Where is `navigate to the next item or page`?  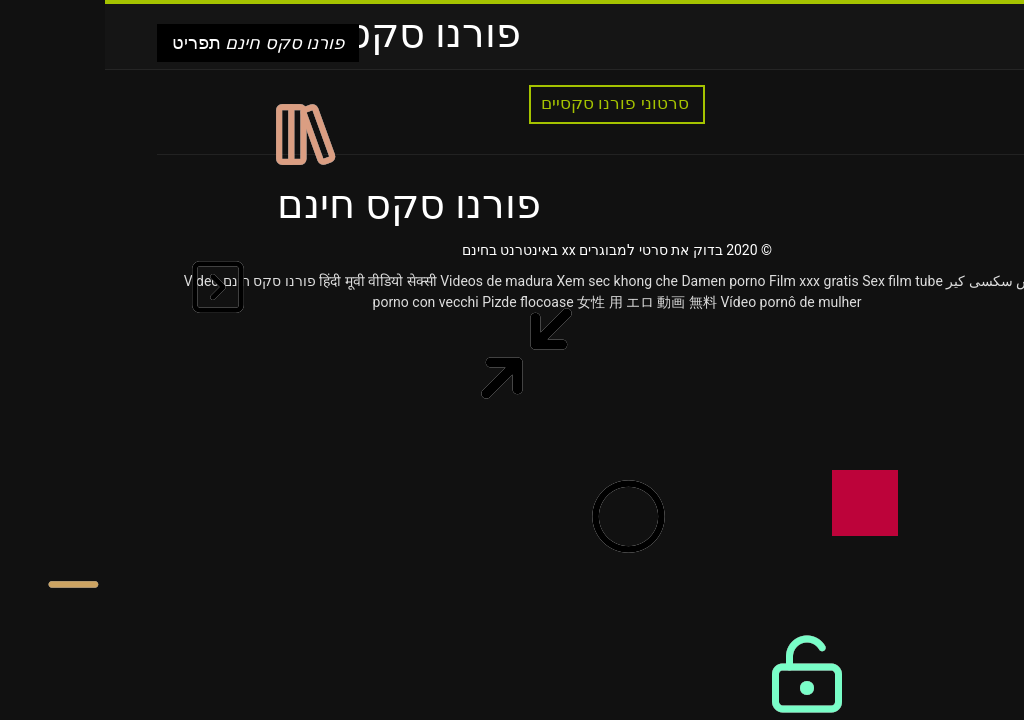 navigate to the next item or page is located at coordinates (218, 287).